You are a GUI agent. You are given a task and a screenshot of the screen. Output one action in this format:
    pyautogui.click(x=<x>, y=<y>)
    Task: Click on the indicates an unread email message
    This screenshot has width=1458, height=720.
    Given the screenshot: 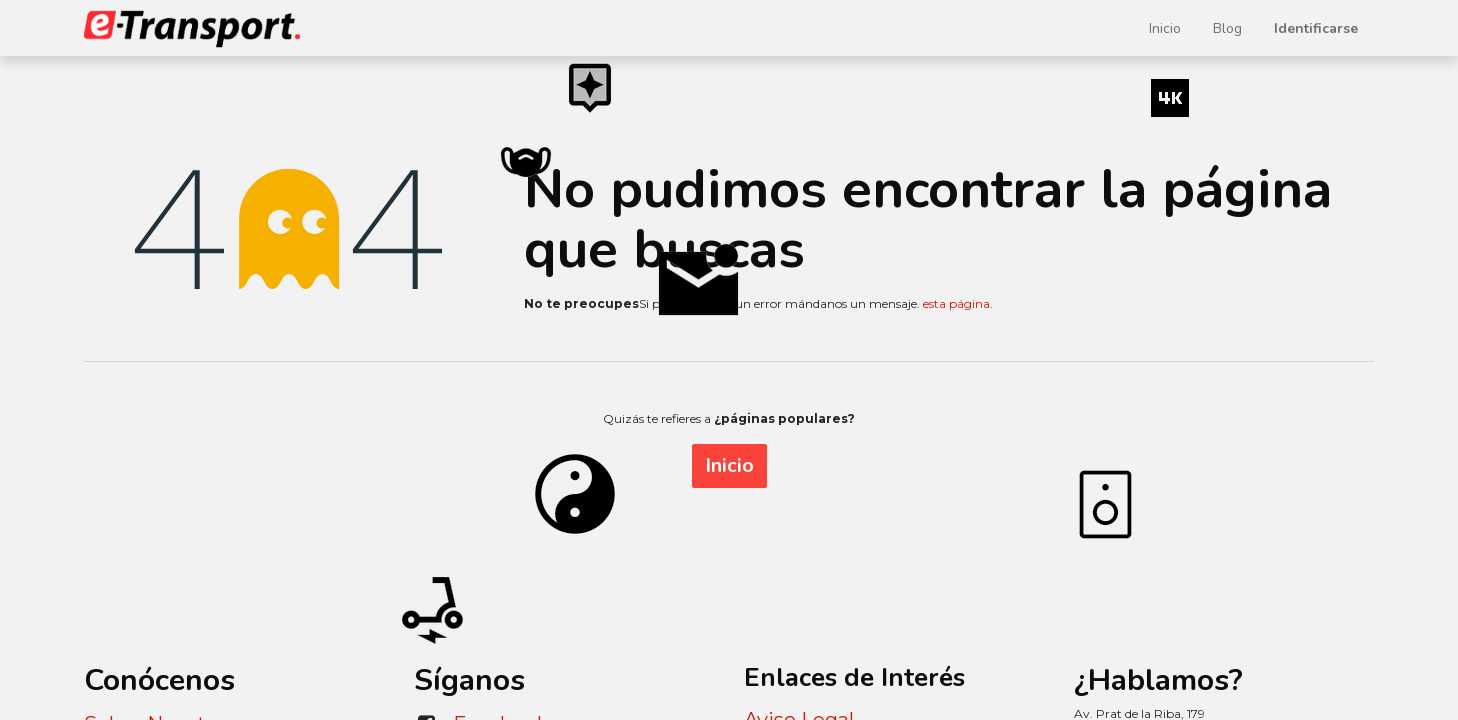 What is the action you would take?
    pyautogui.click(x=698, y=283)
    